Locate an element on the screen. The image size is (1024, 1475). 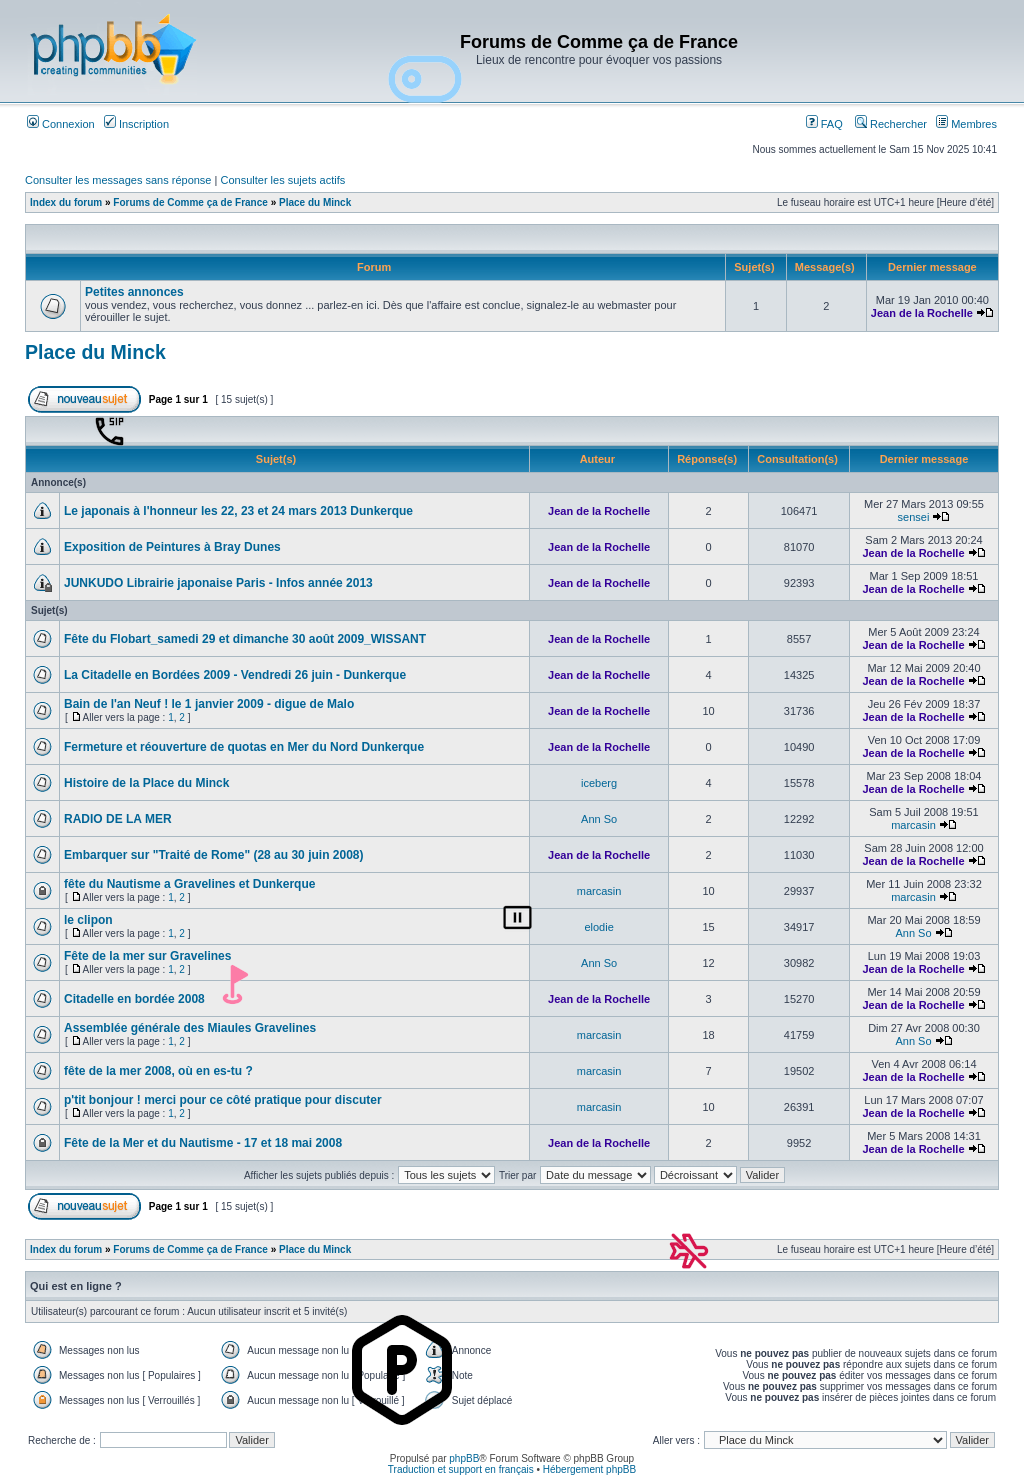
toggle switch in off position is located at coordinates (425, 79).